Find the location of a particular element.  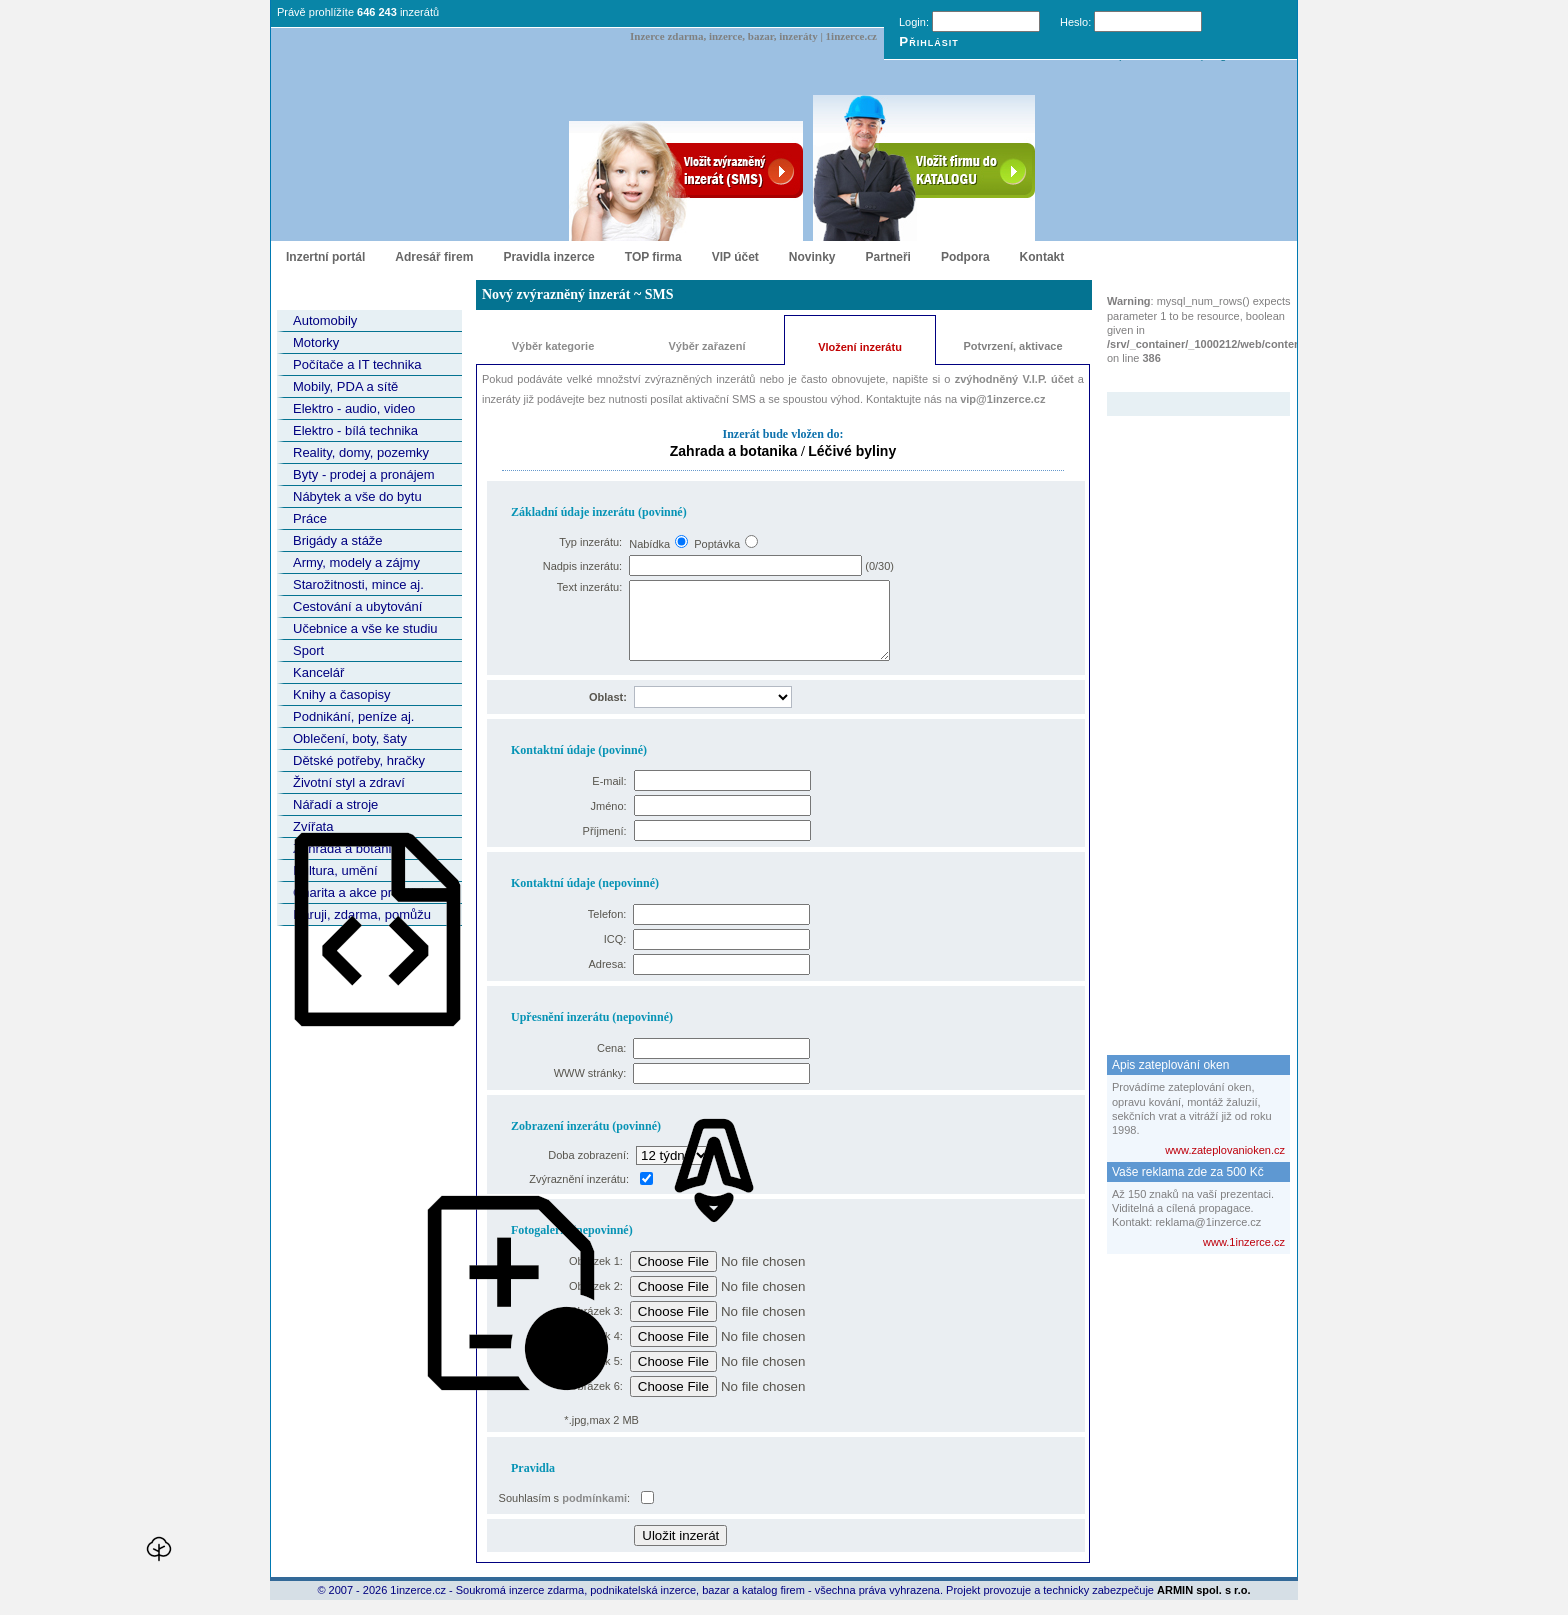

view or access code gists is located at coordinates (377, 929).